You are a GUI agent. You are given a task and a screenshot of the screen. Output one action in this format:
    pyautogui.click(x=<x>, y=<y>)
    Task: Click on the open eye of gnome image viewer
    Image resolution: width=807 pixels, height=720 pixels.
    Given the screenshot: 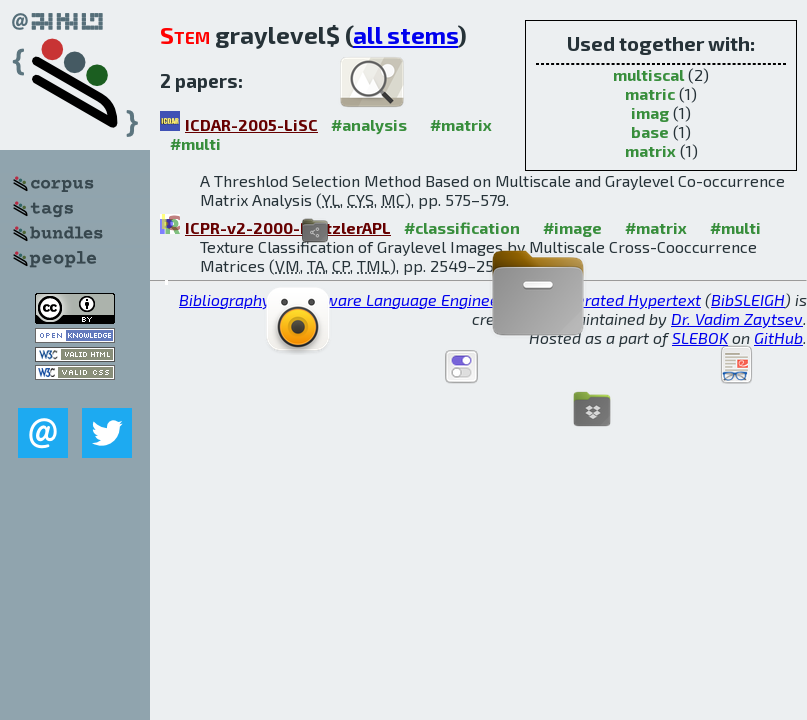 What is the action you would take?
    pyautogui.click(x=372, y=82)
    